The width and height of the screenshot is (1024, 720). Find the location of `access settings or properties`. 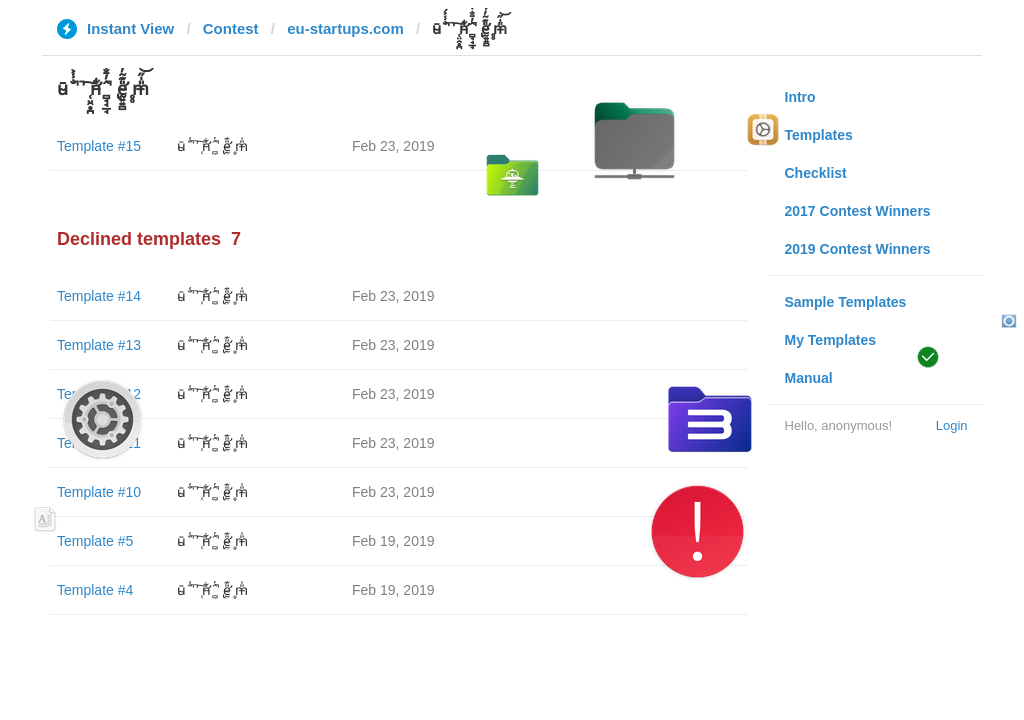

access settings or properties is located at coordinates (102, 419).